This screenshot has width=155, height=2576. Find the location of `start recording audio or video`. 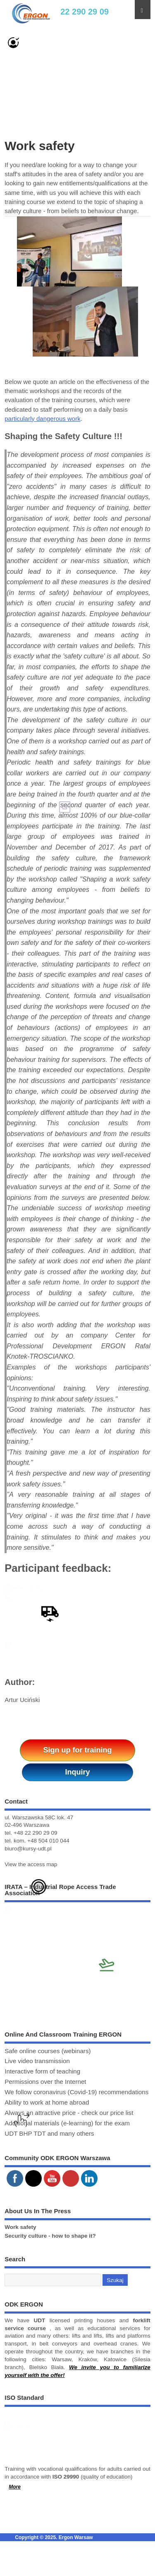

start recording audio or video is located at coordinates (38, 1886).